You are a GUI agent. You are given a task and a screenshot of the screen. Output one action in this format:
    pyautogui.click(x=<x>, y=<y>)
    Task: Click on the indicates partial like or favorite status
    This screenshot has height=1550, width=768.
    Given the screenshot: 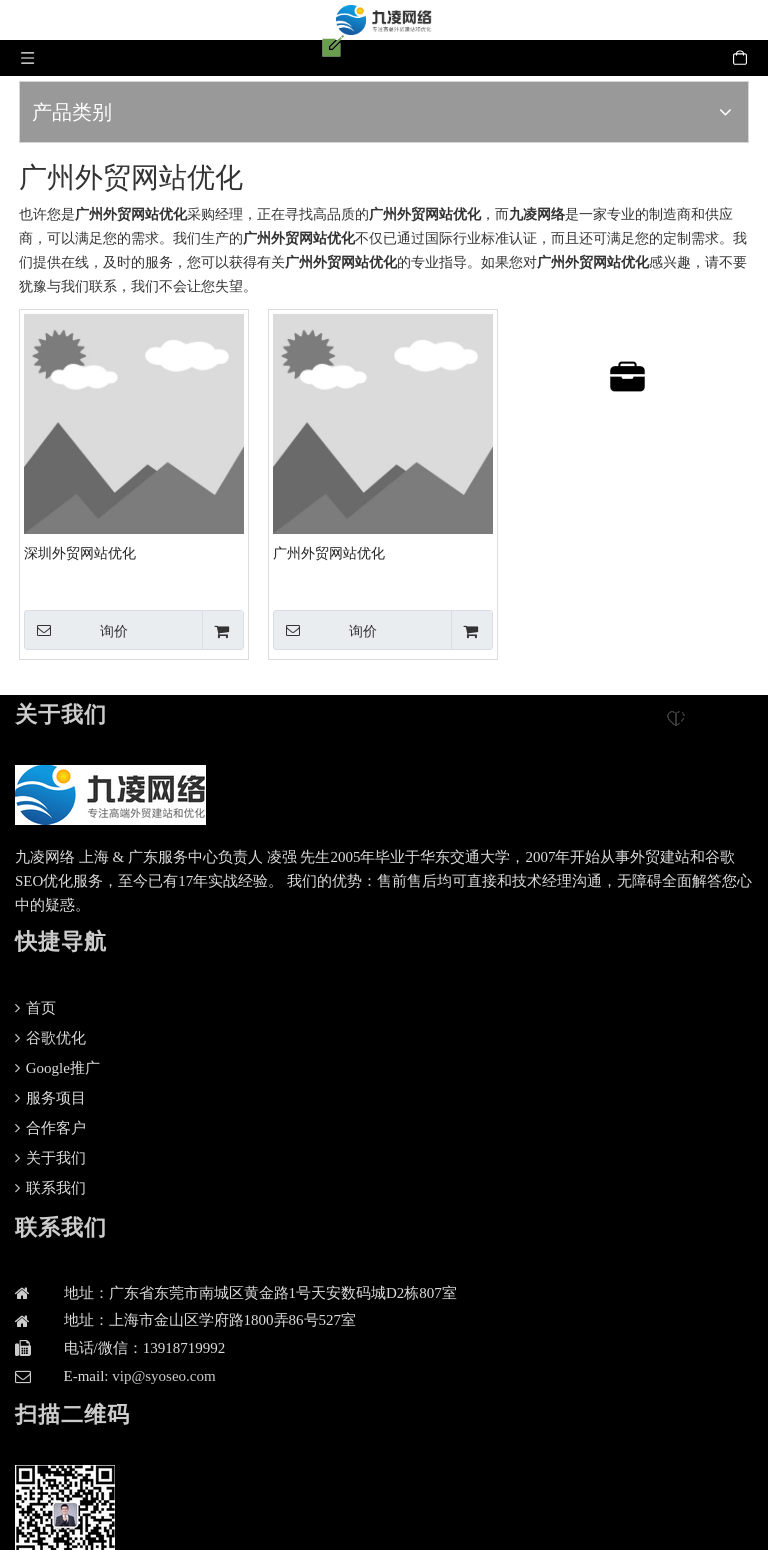 What is the action you would take?
    pyautogui.click(x=676, y=718)
    